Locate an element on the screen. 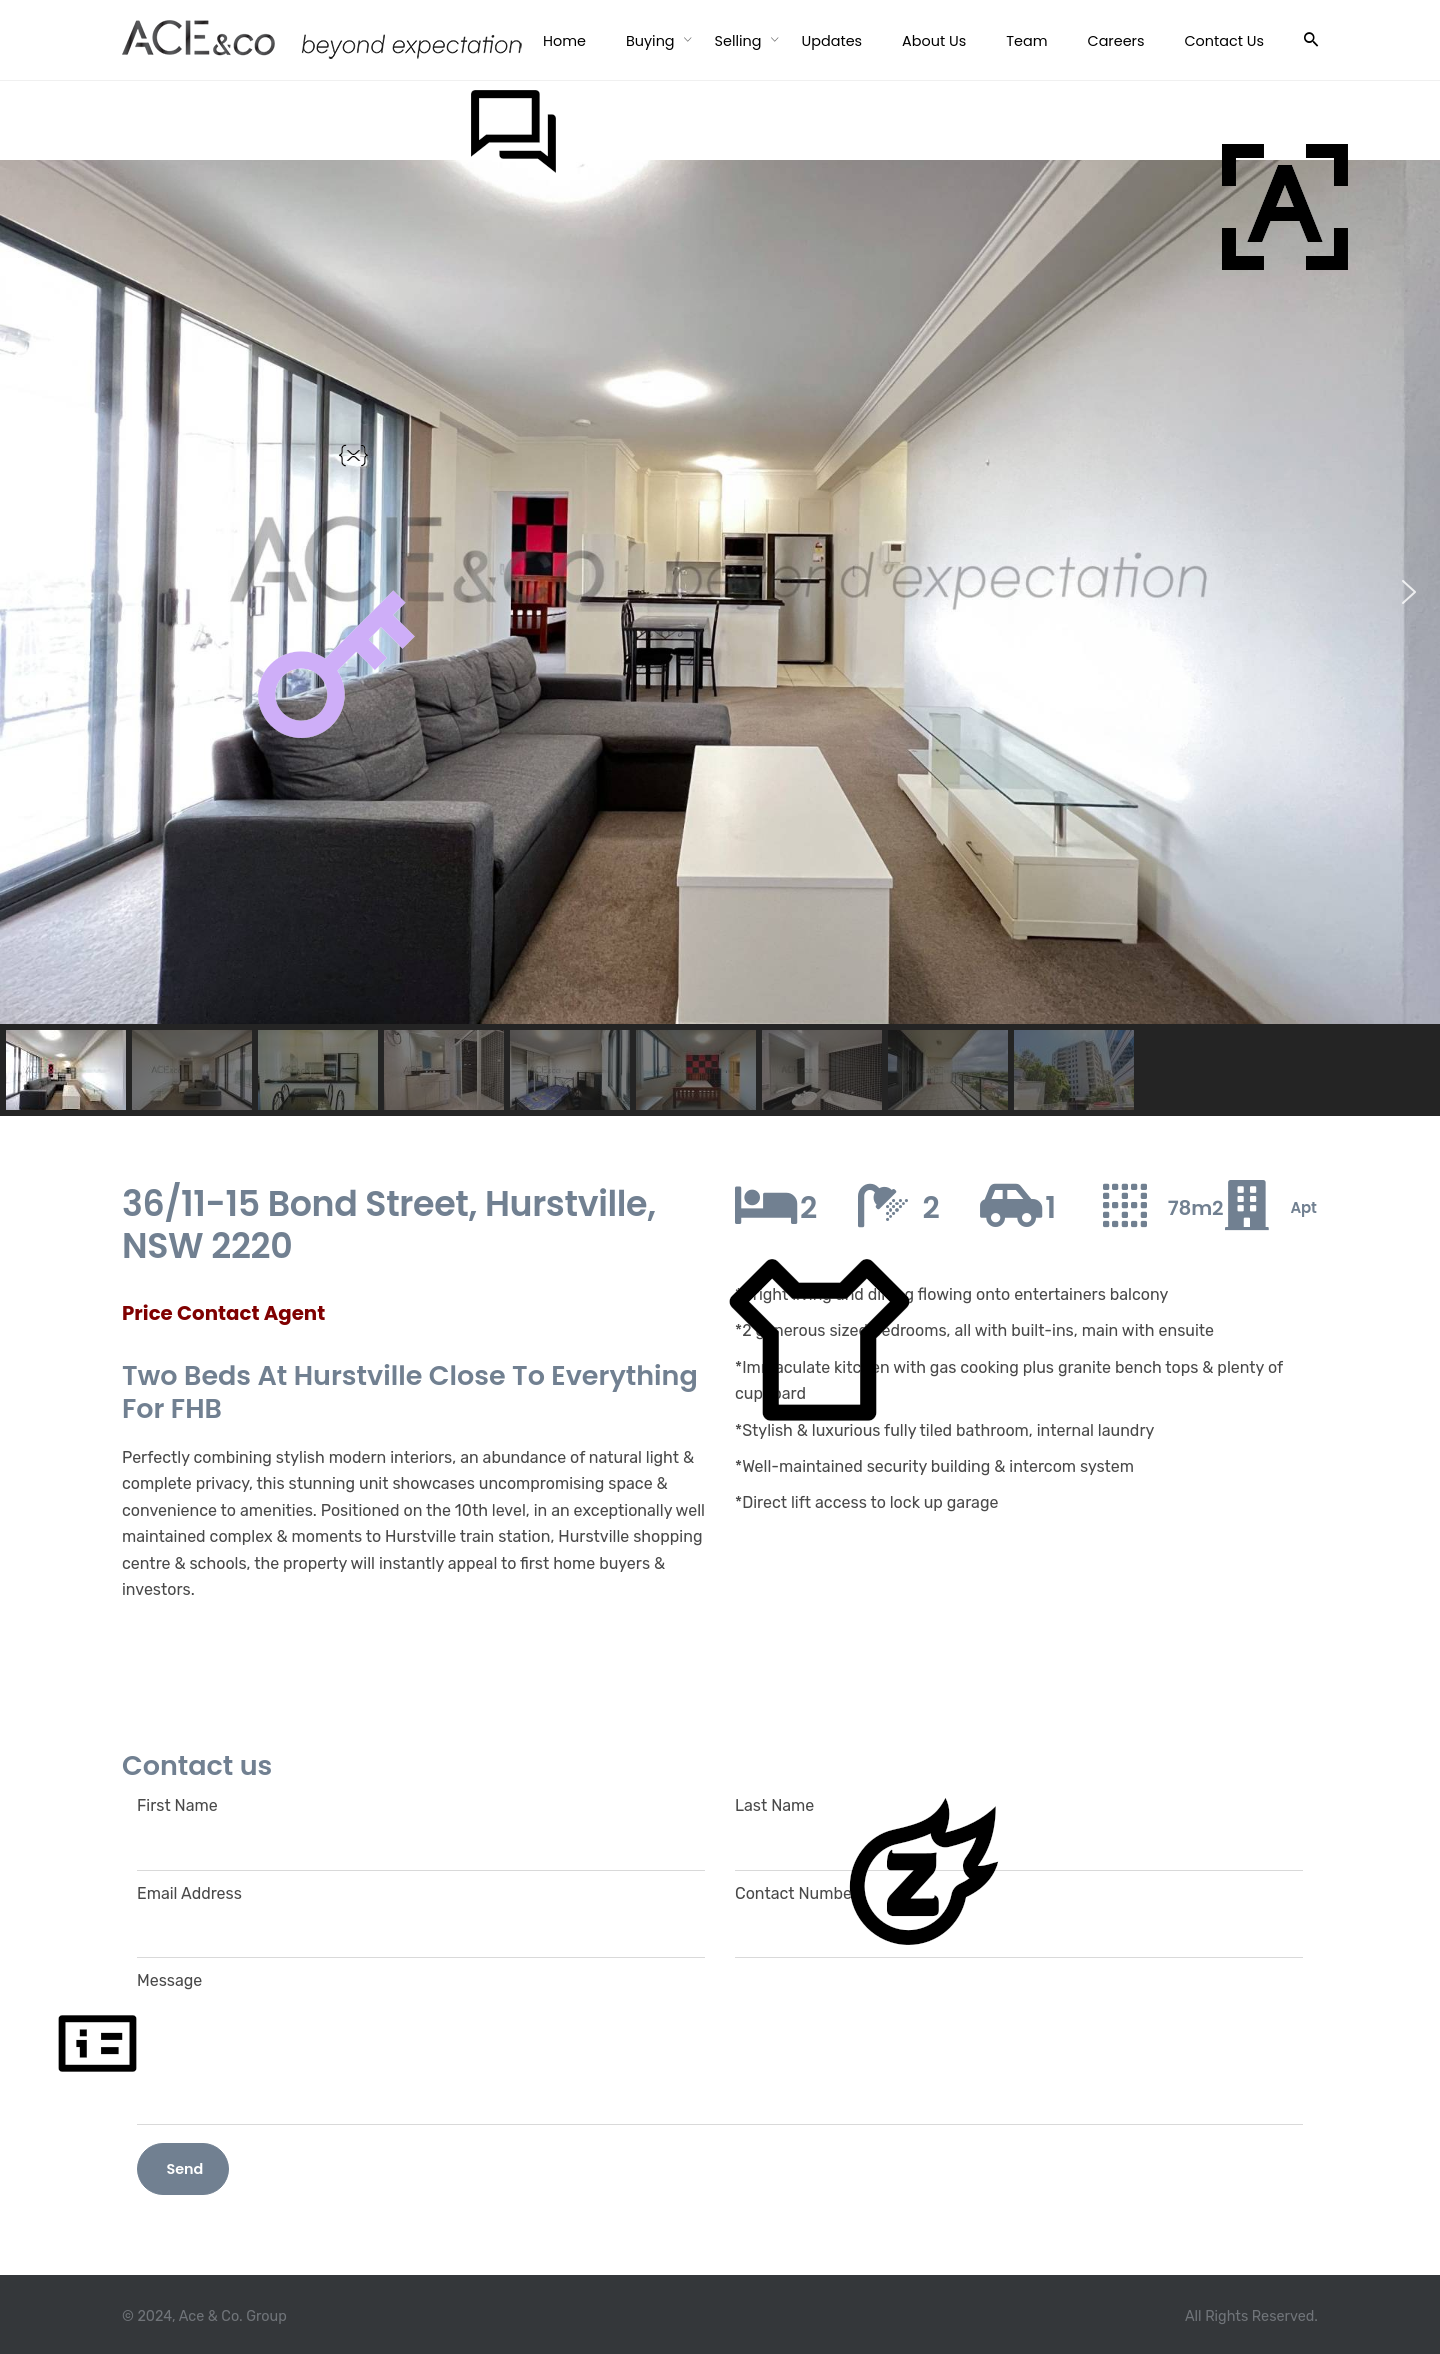 The width and height of the screenshot is (1440, 2354). access security or authentication settings is located at coordinates (336, 660).